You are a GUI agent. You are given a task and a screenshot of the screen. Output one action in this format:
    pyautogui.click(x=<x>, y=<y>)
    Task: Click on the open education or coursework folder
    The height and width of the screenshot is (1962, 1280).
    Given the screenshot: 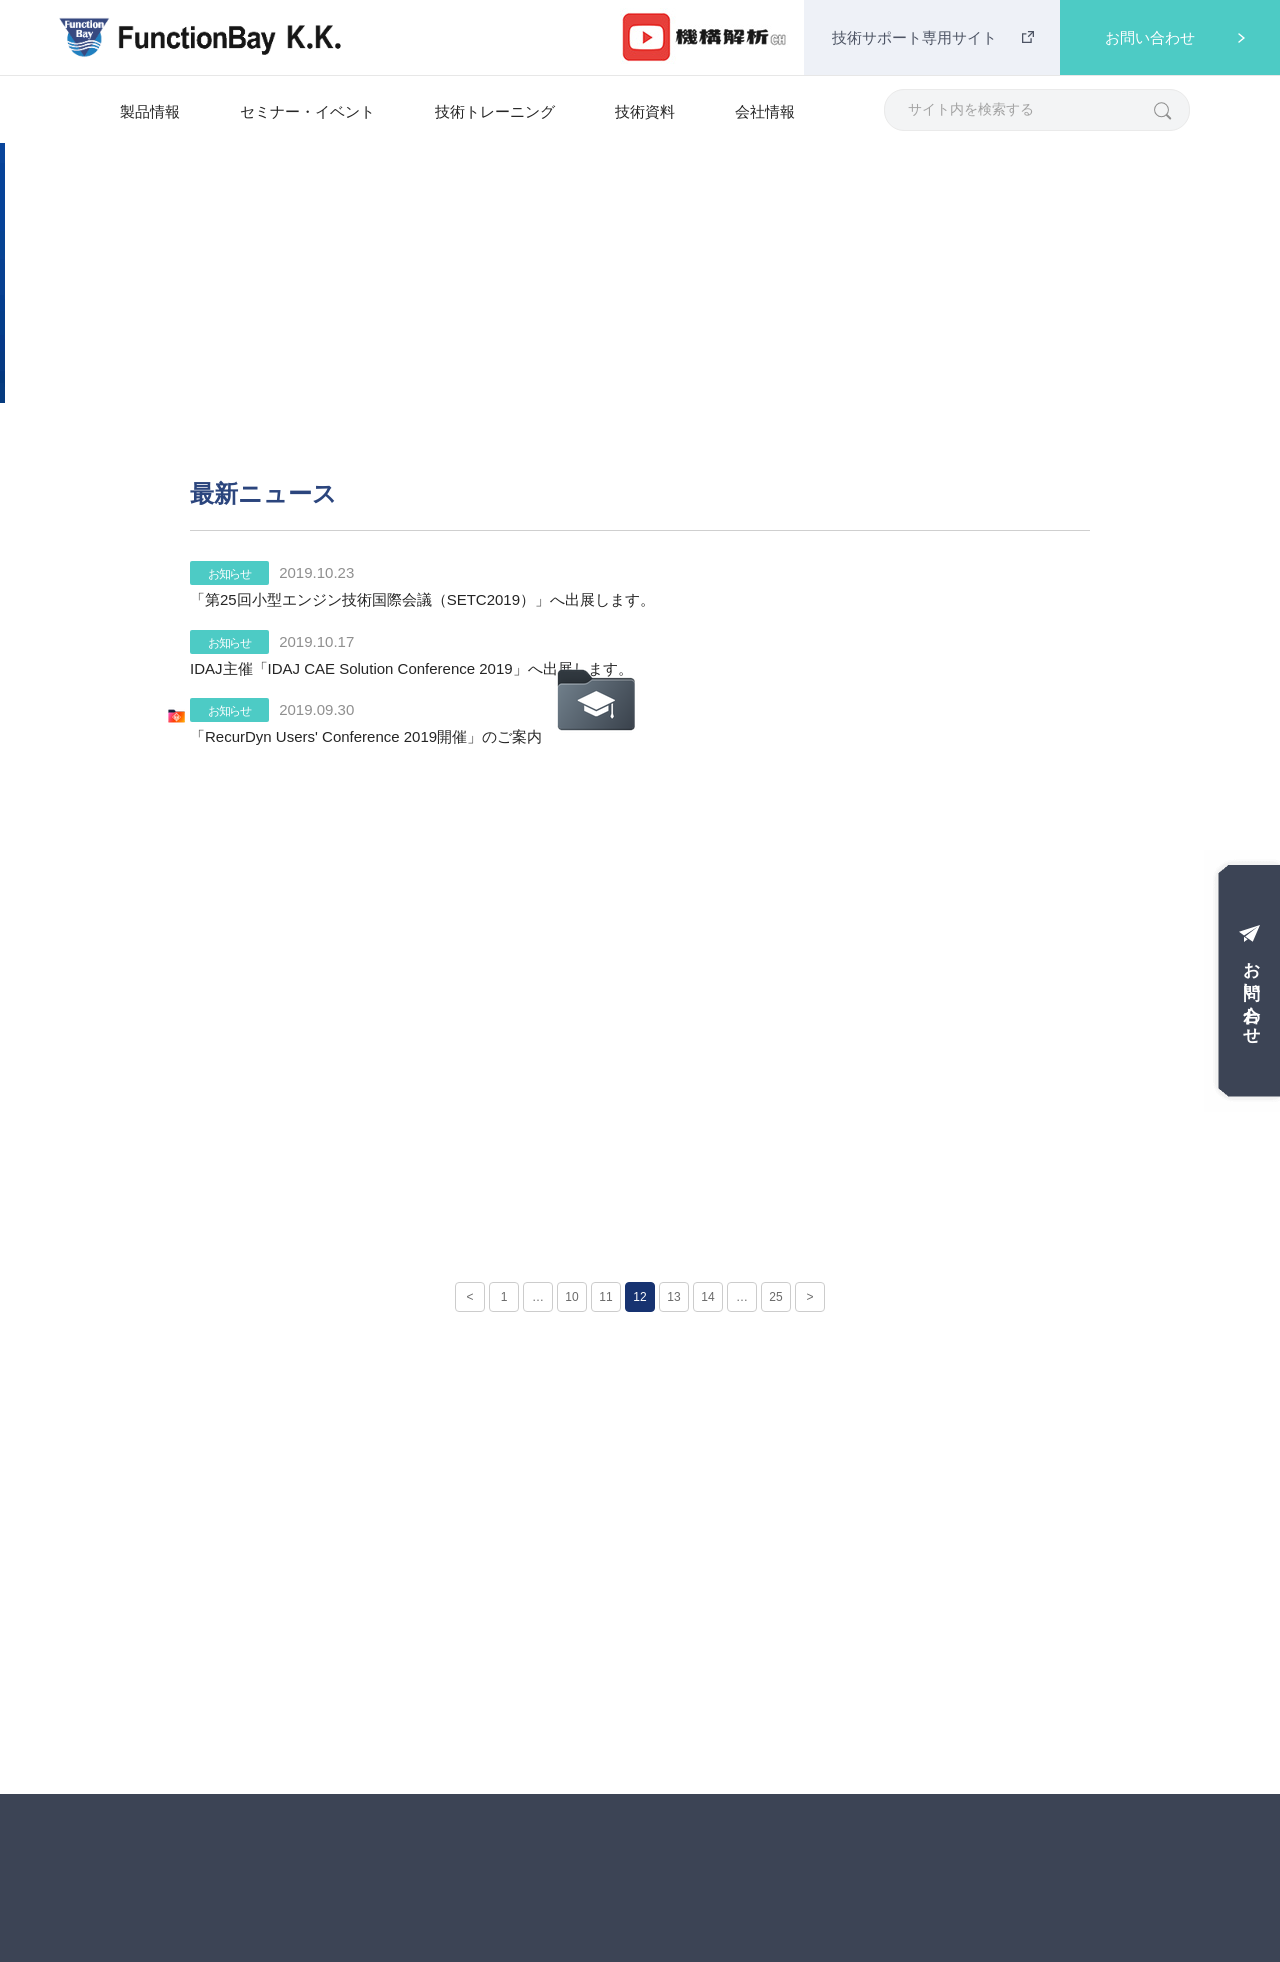 What is the action you would take?
    pyautogui.click(x=596, y=702)
    